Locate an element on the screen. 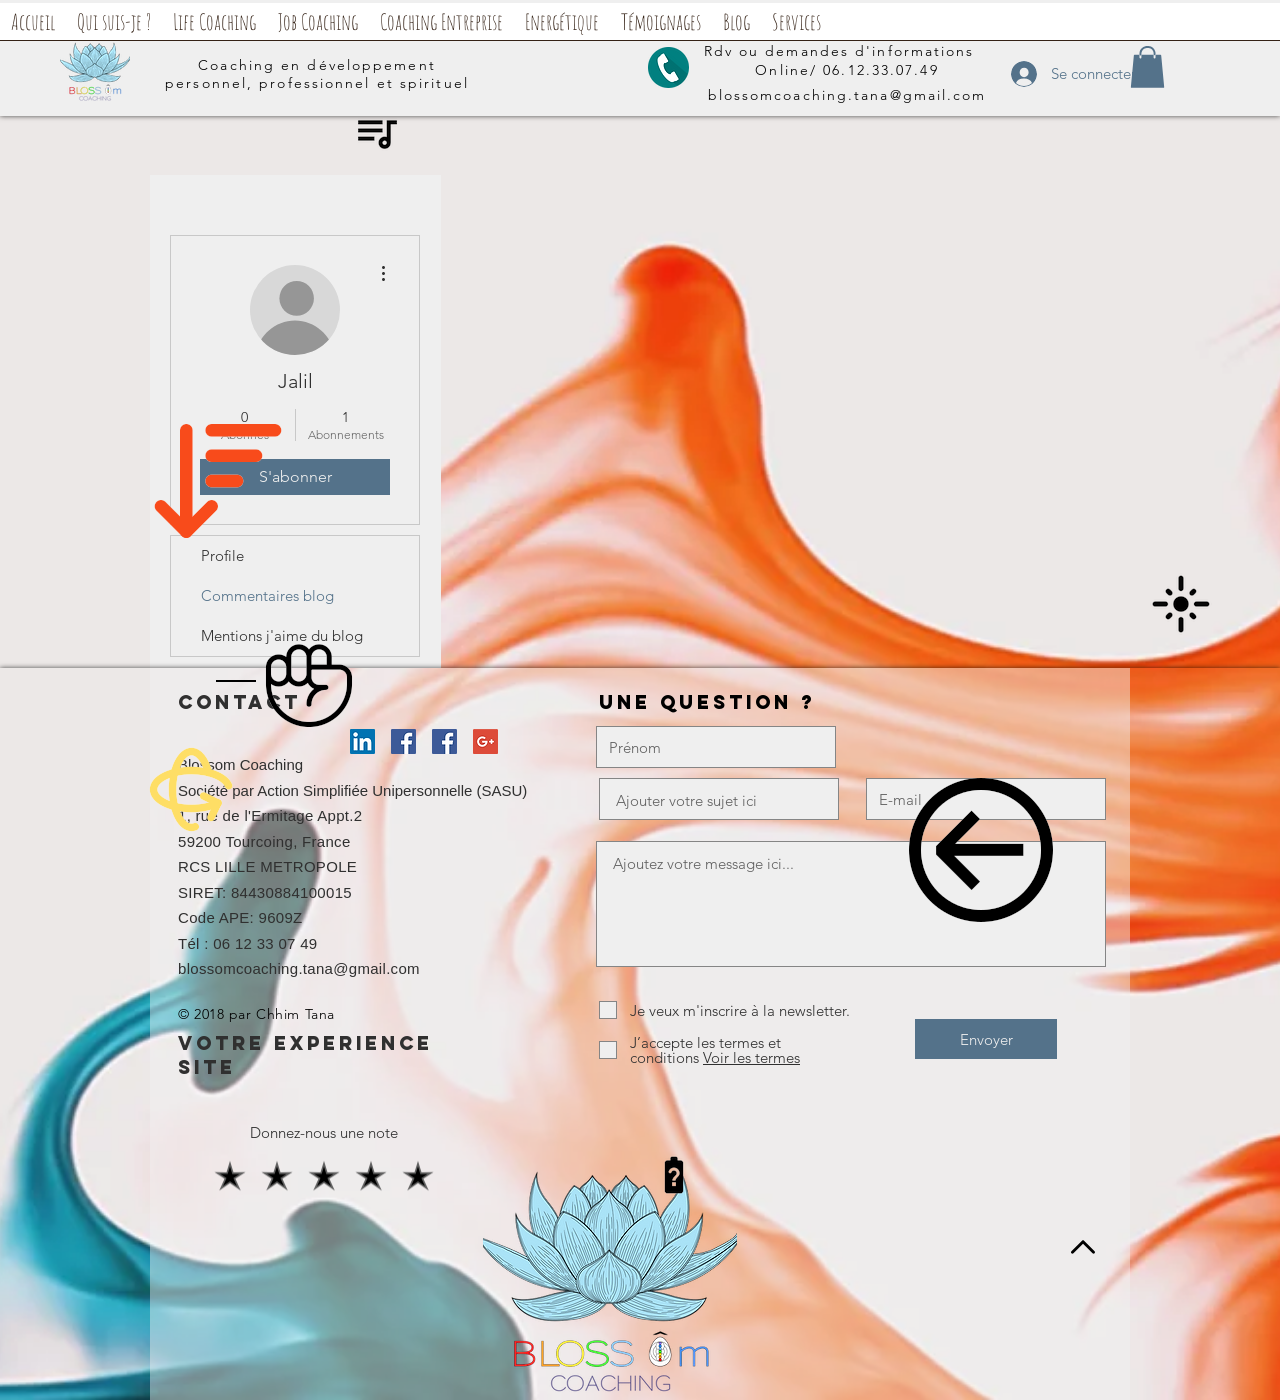 The height and width of the screenshot is (1400, 1280). go back to the previous page is located at coordinates (981, 850).